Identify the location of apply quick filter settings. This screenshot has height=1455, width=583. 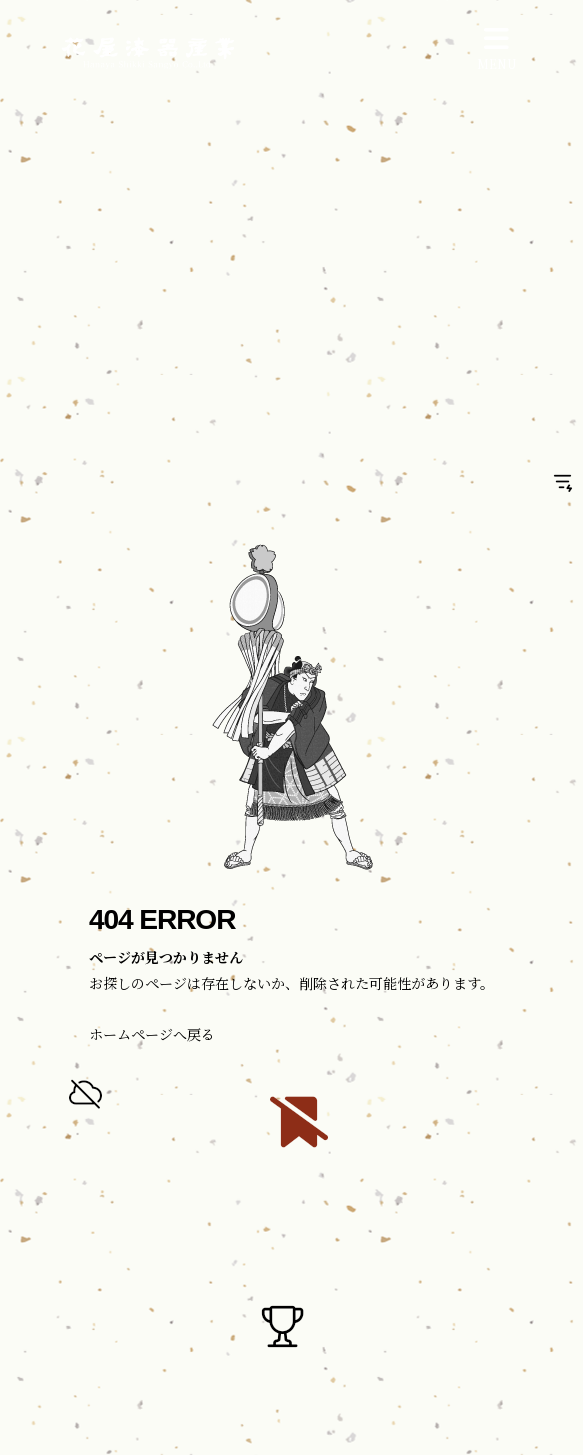
(562, 481).